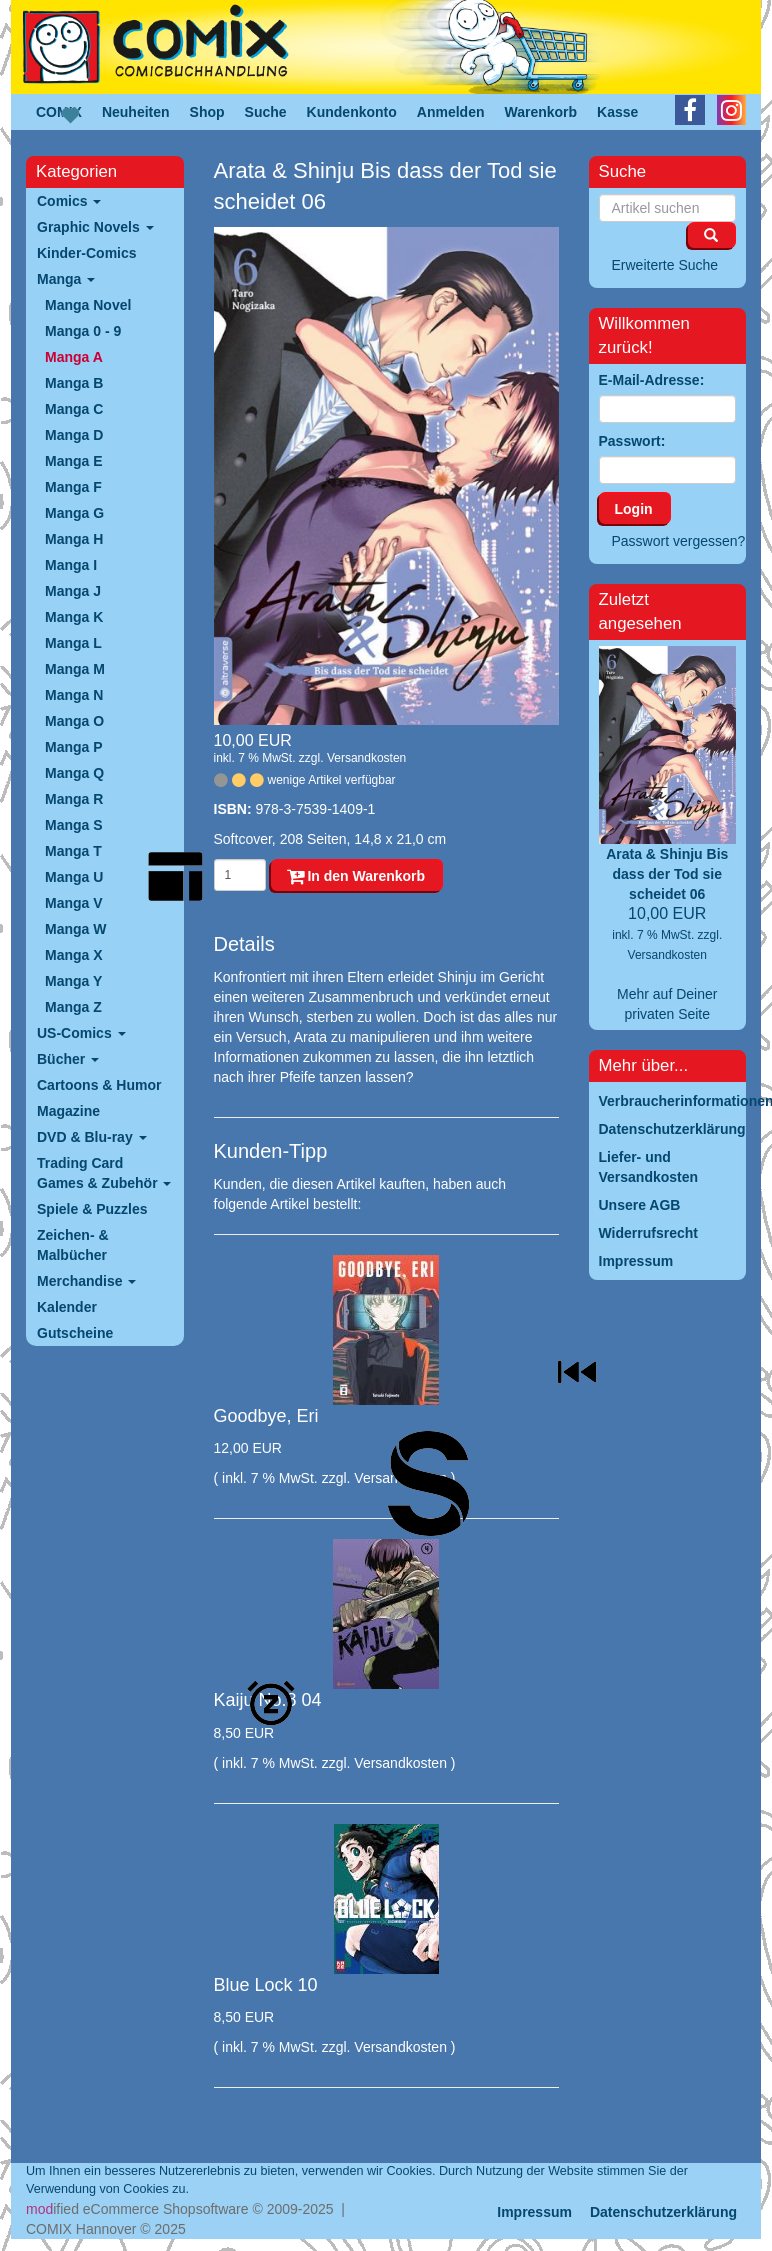  Describe the element at coordinates (175, 876) in the screenshot. I see `switch to grid layout view` at that location.